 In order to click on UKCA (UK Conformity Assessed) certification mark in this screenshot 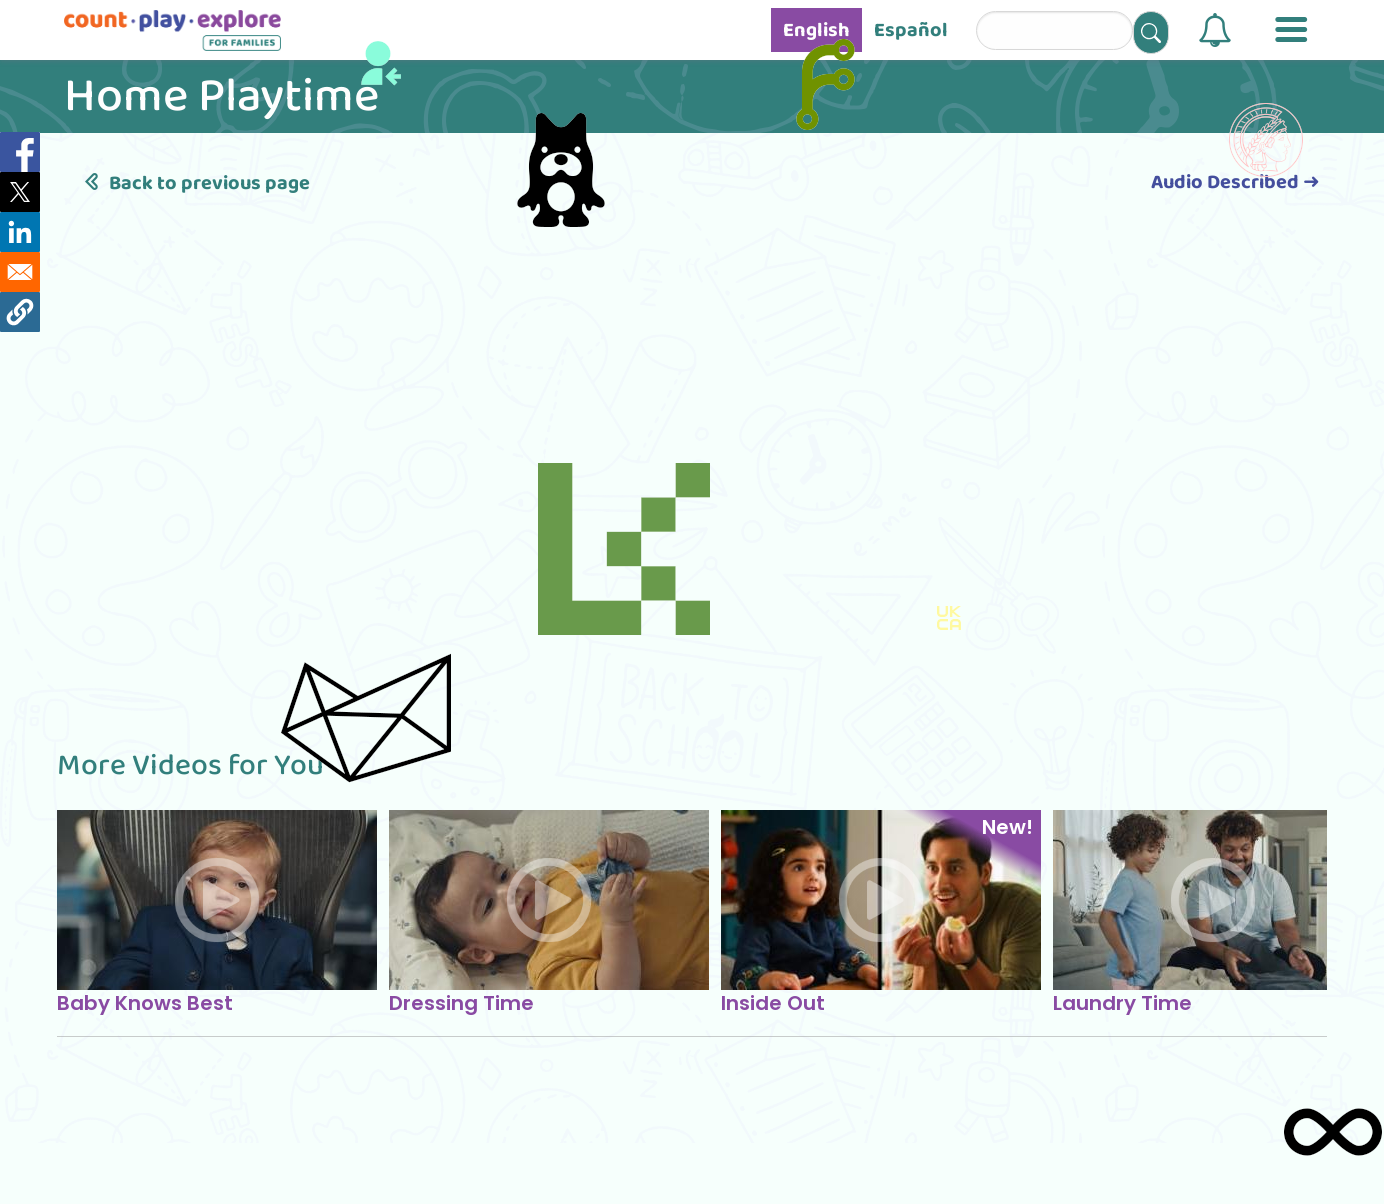, I will do `click(949, 618)`.